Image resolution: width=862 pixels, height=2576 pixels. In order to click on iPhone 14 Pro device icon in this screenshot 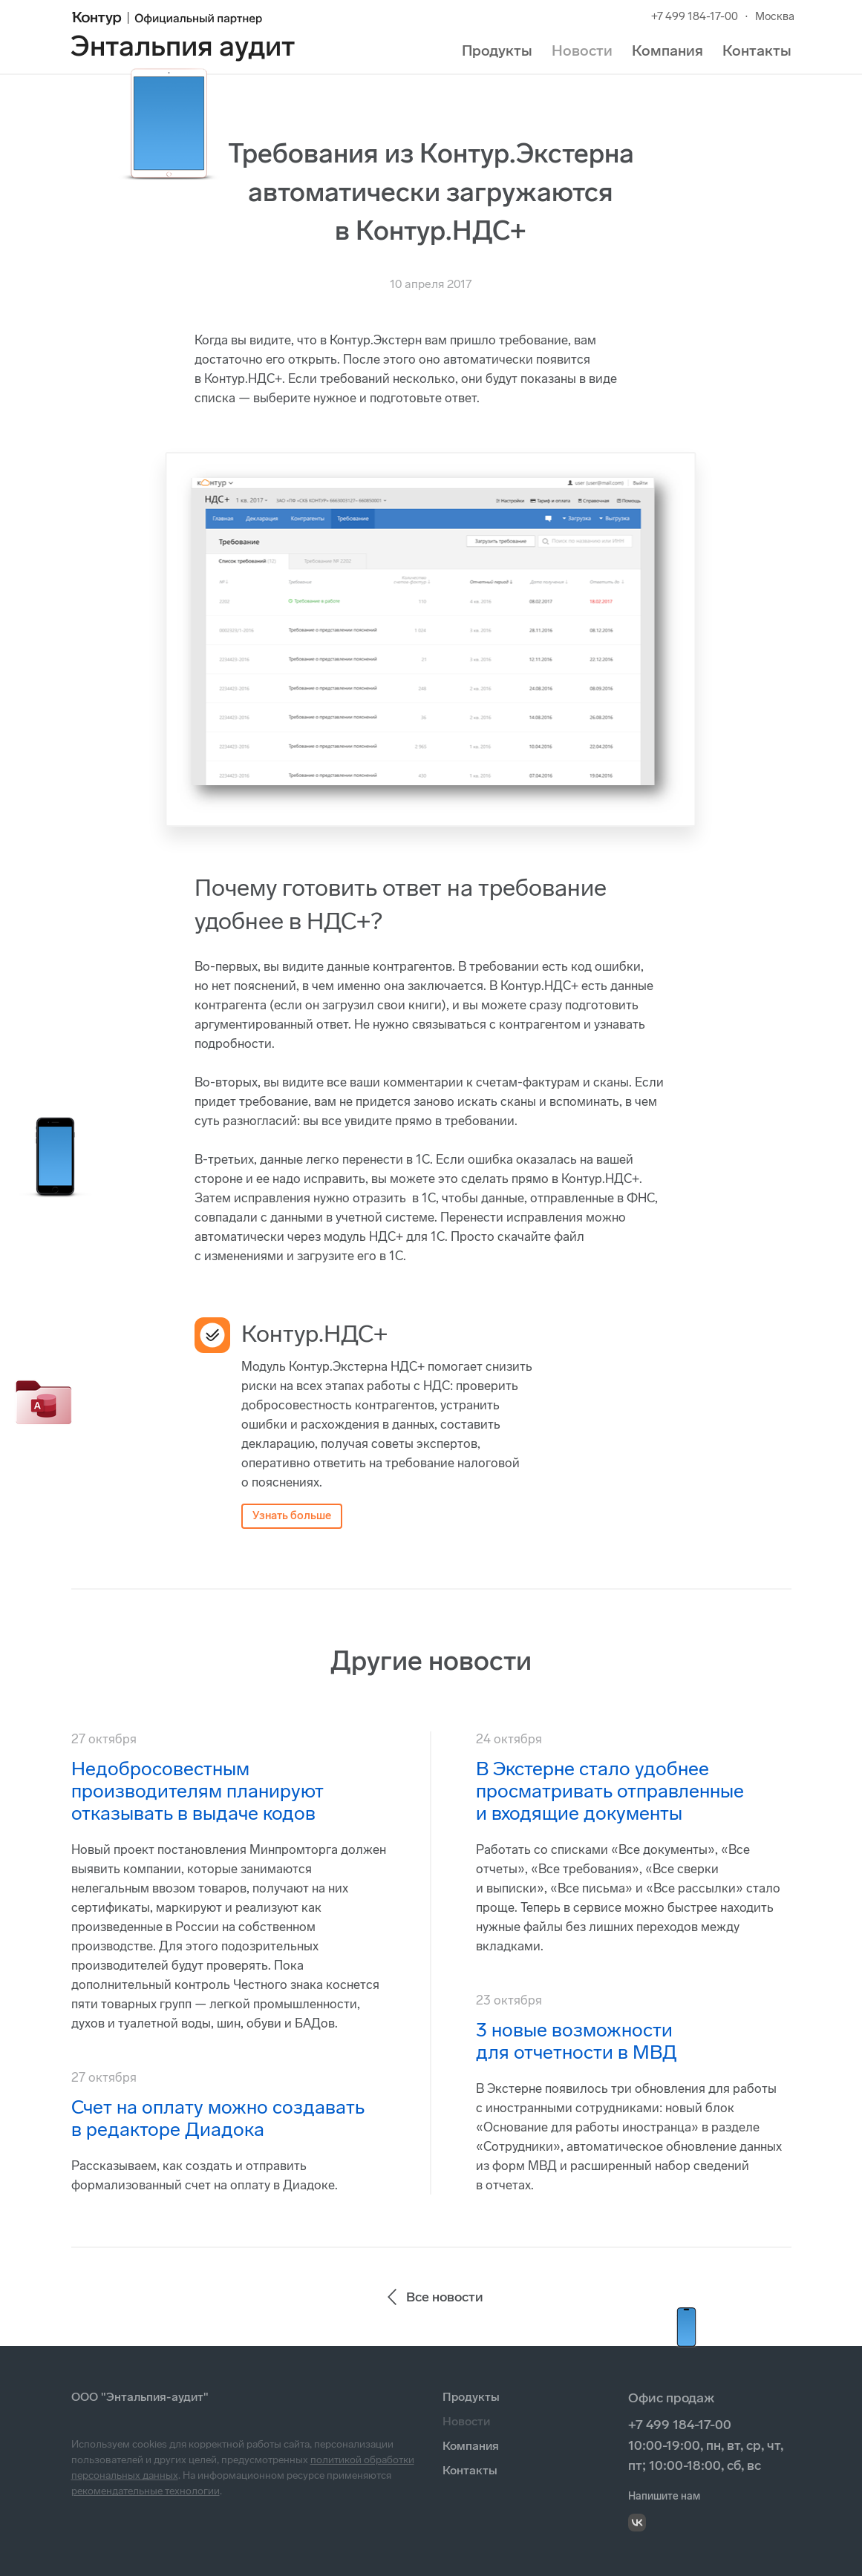, I will do `click(686, 2327)`.